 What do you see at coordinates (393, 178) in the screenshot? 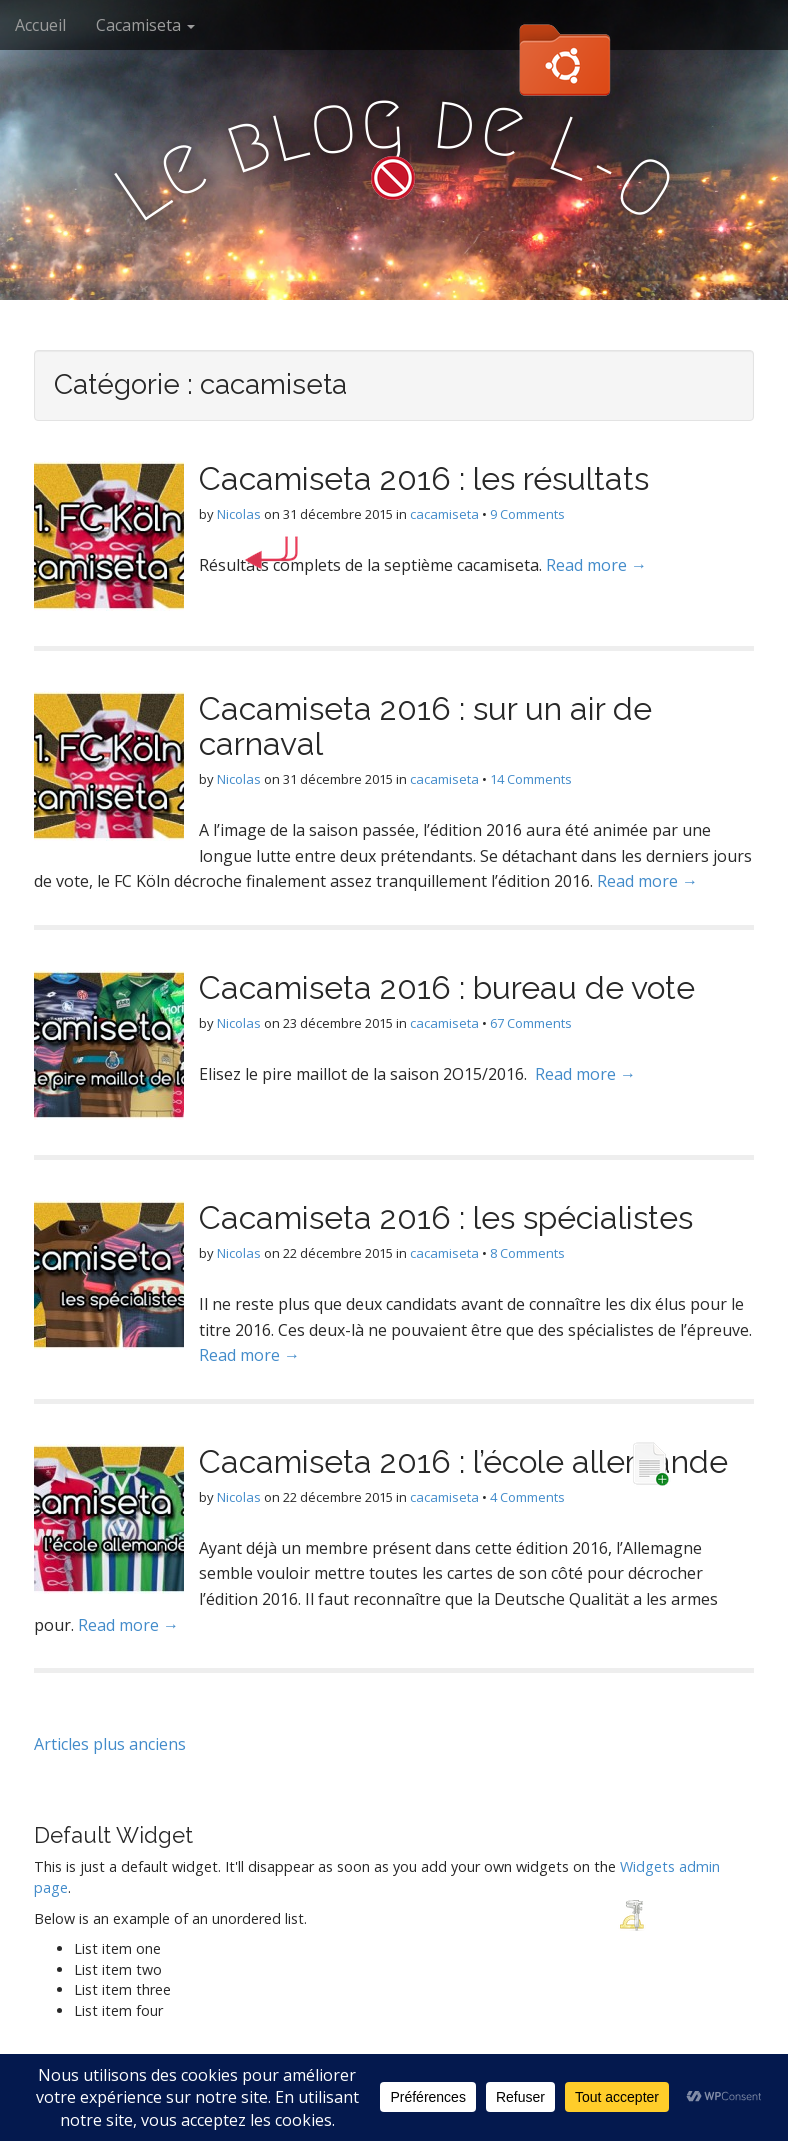
I see `delete selected item` at bounding box center [393, 178].